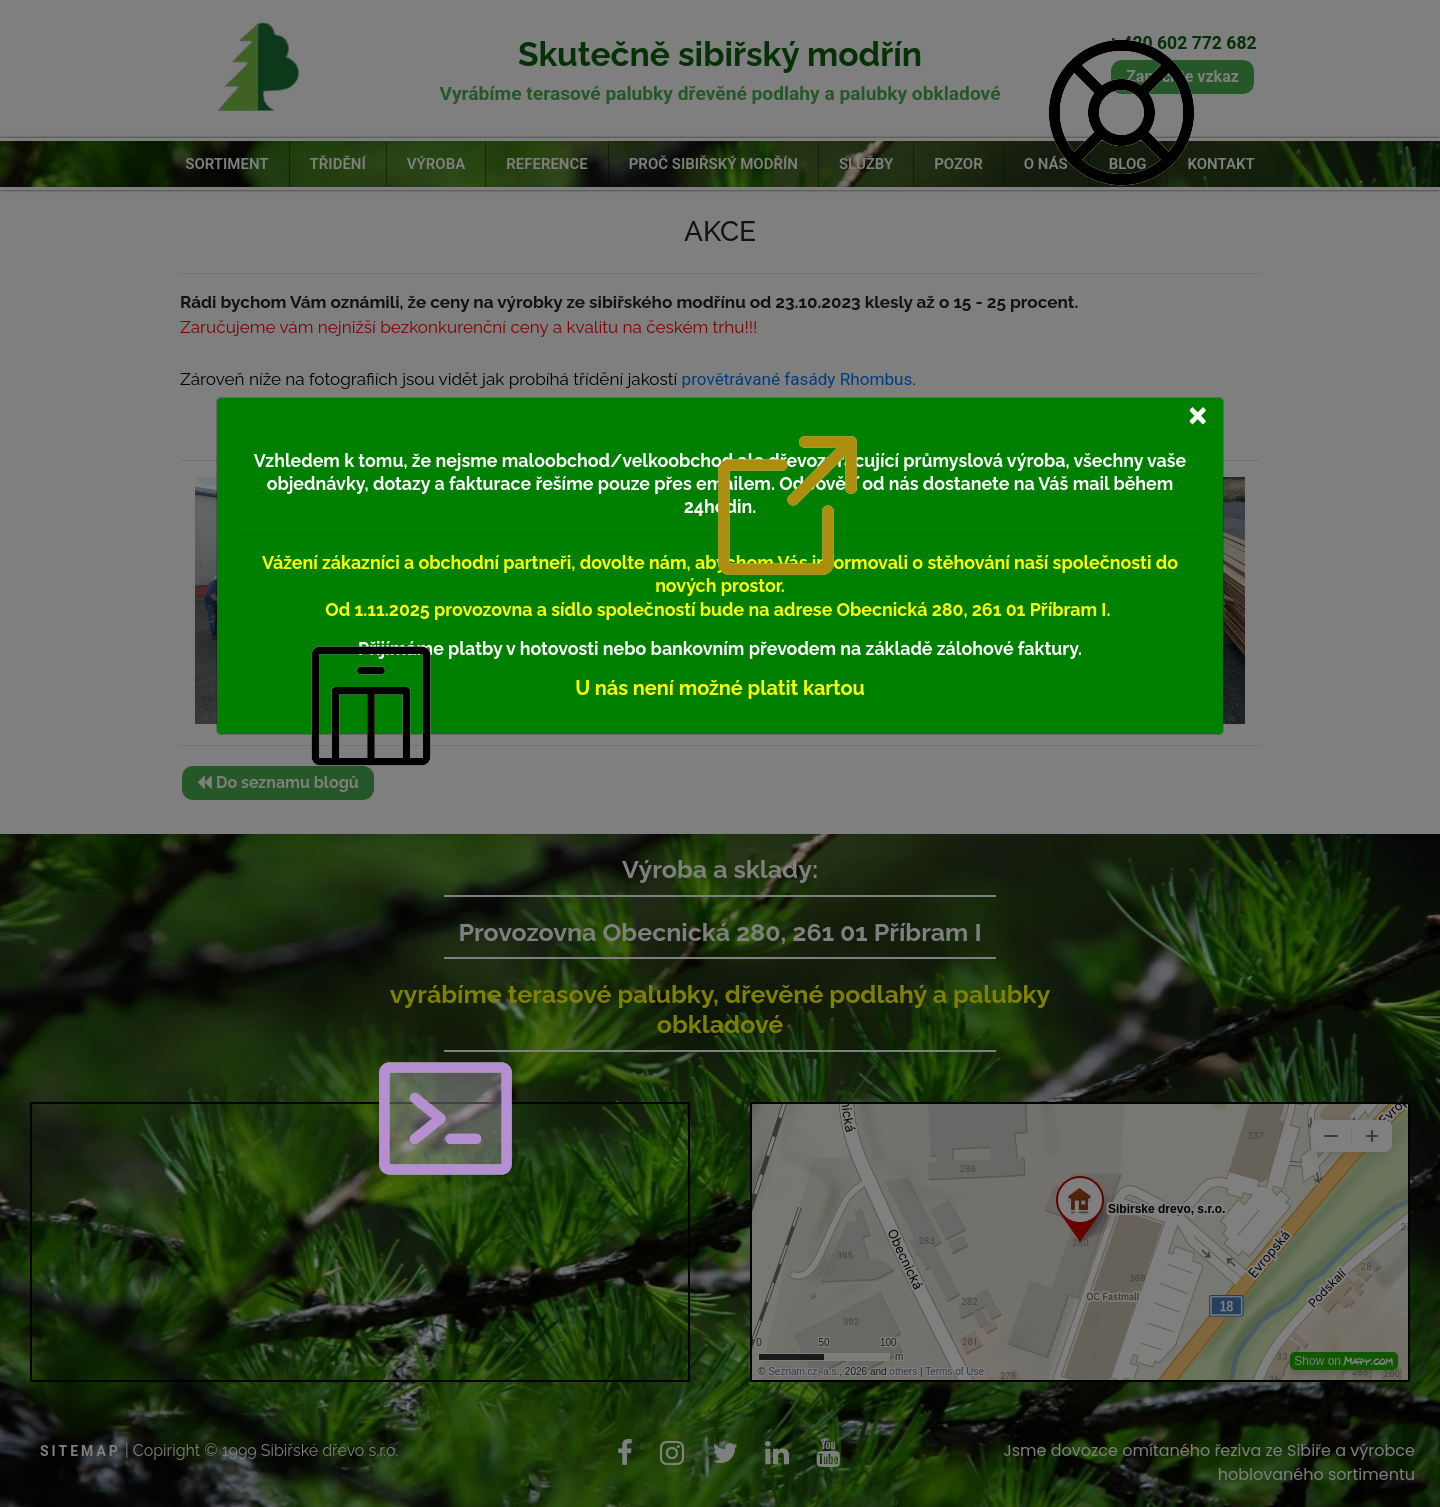 The image size is (1440, 1507). I want to click on indicates elevator access or location, so click(371, 706).